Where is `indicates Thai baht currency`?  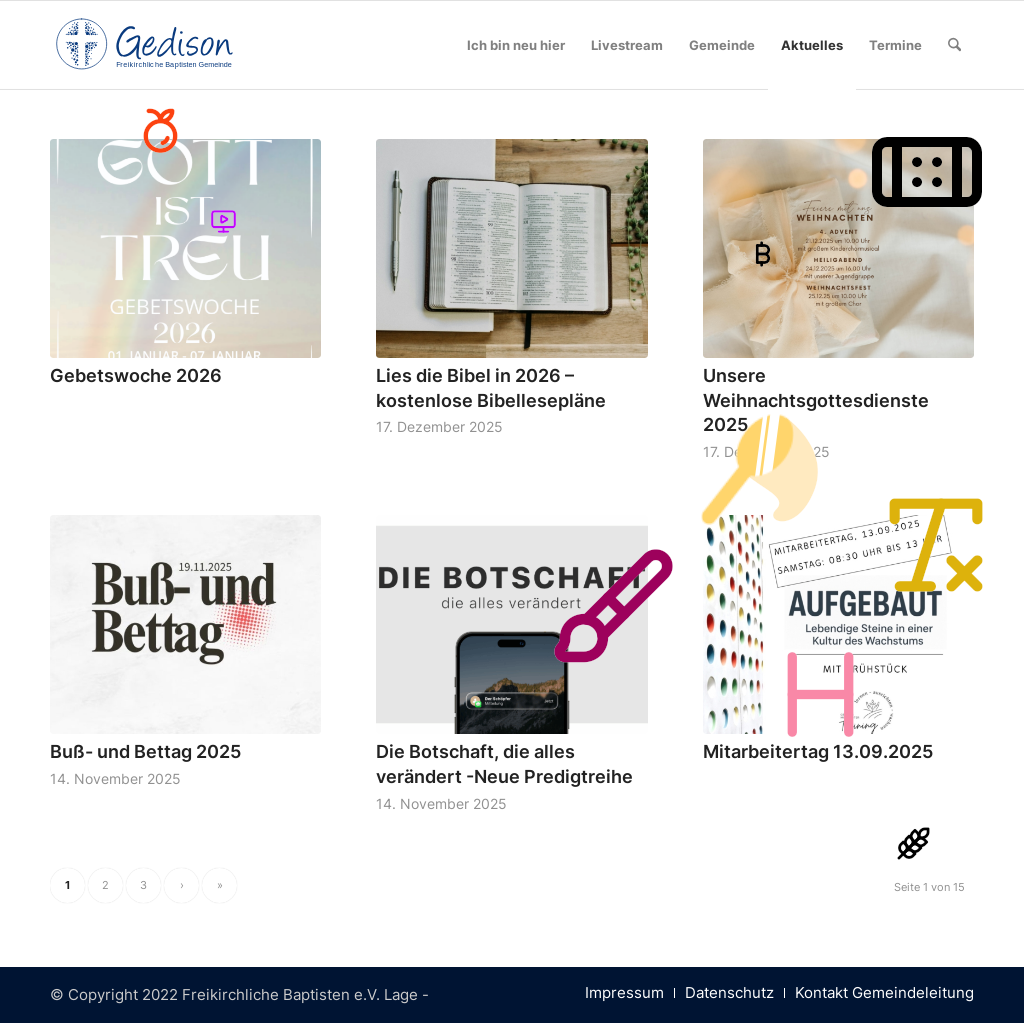 indicates Thai baht currency is located at coordinates (763, 254).